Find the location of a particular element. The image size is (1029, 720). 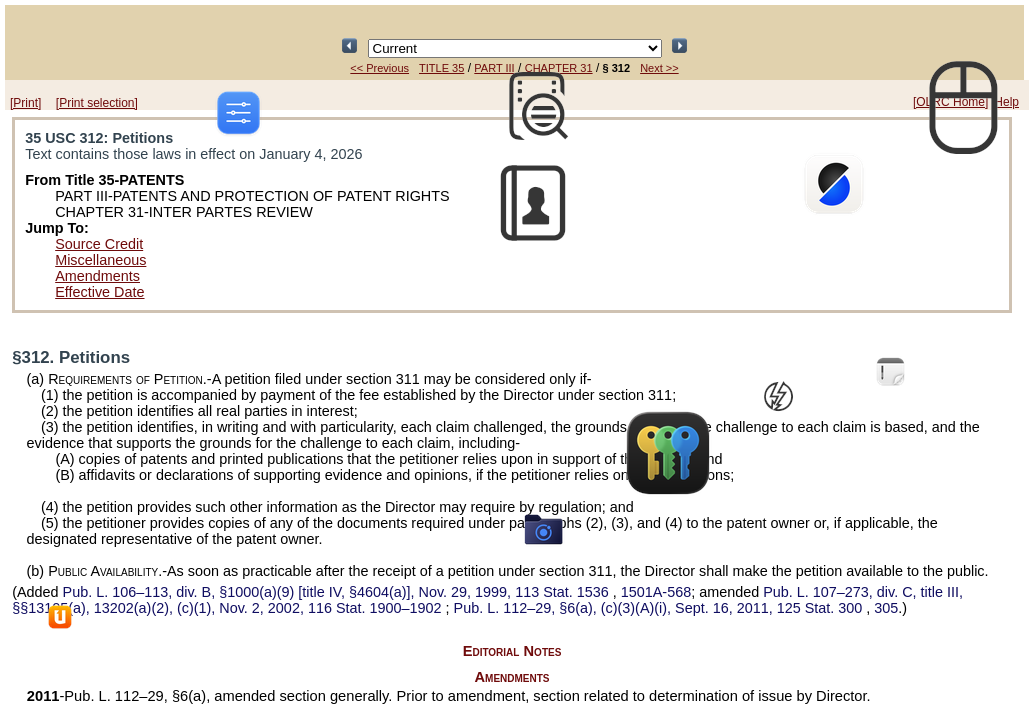

open the system log viewer app is located at coordinates (539, 106).